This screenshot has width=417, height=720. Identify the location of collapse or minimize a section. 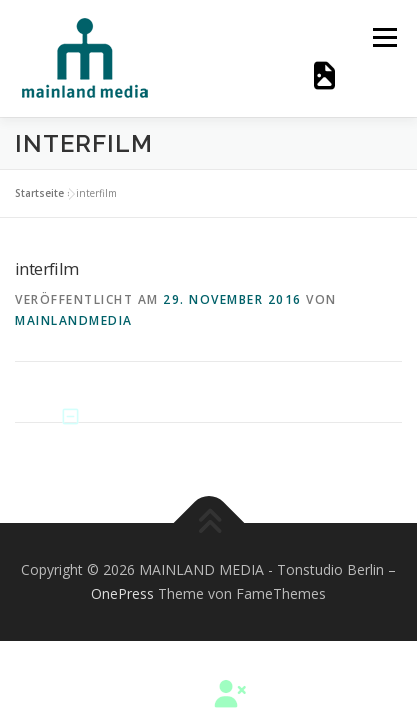
(70, 416).